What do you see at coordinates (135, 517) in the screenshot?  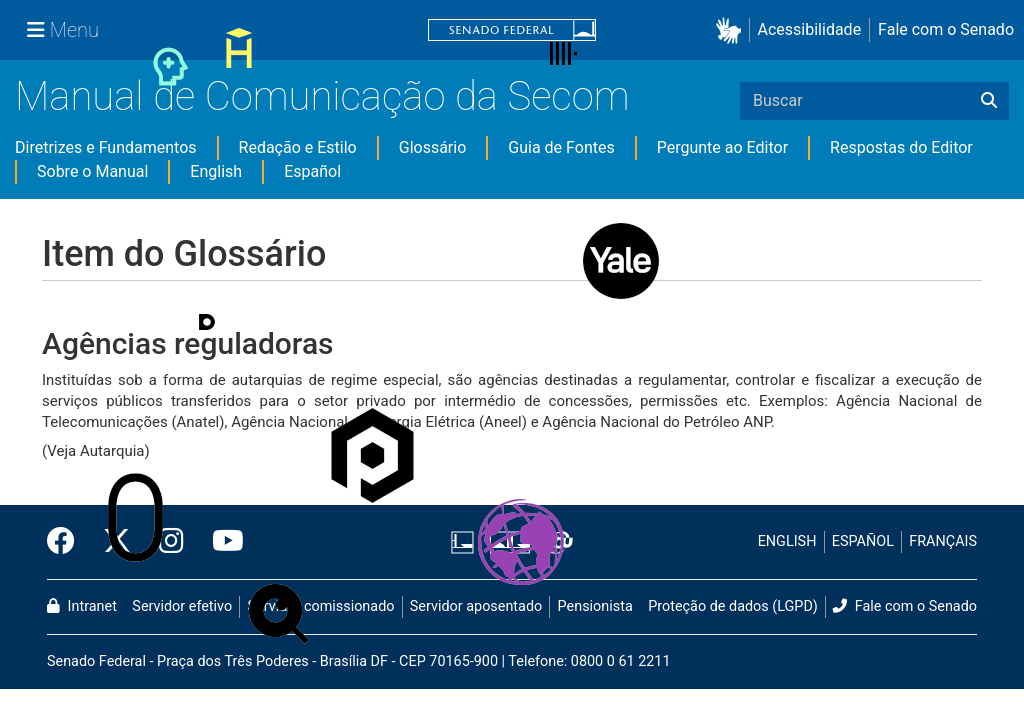 I see `indicates zero items or empty count` at bounding box center [135, 517].